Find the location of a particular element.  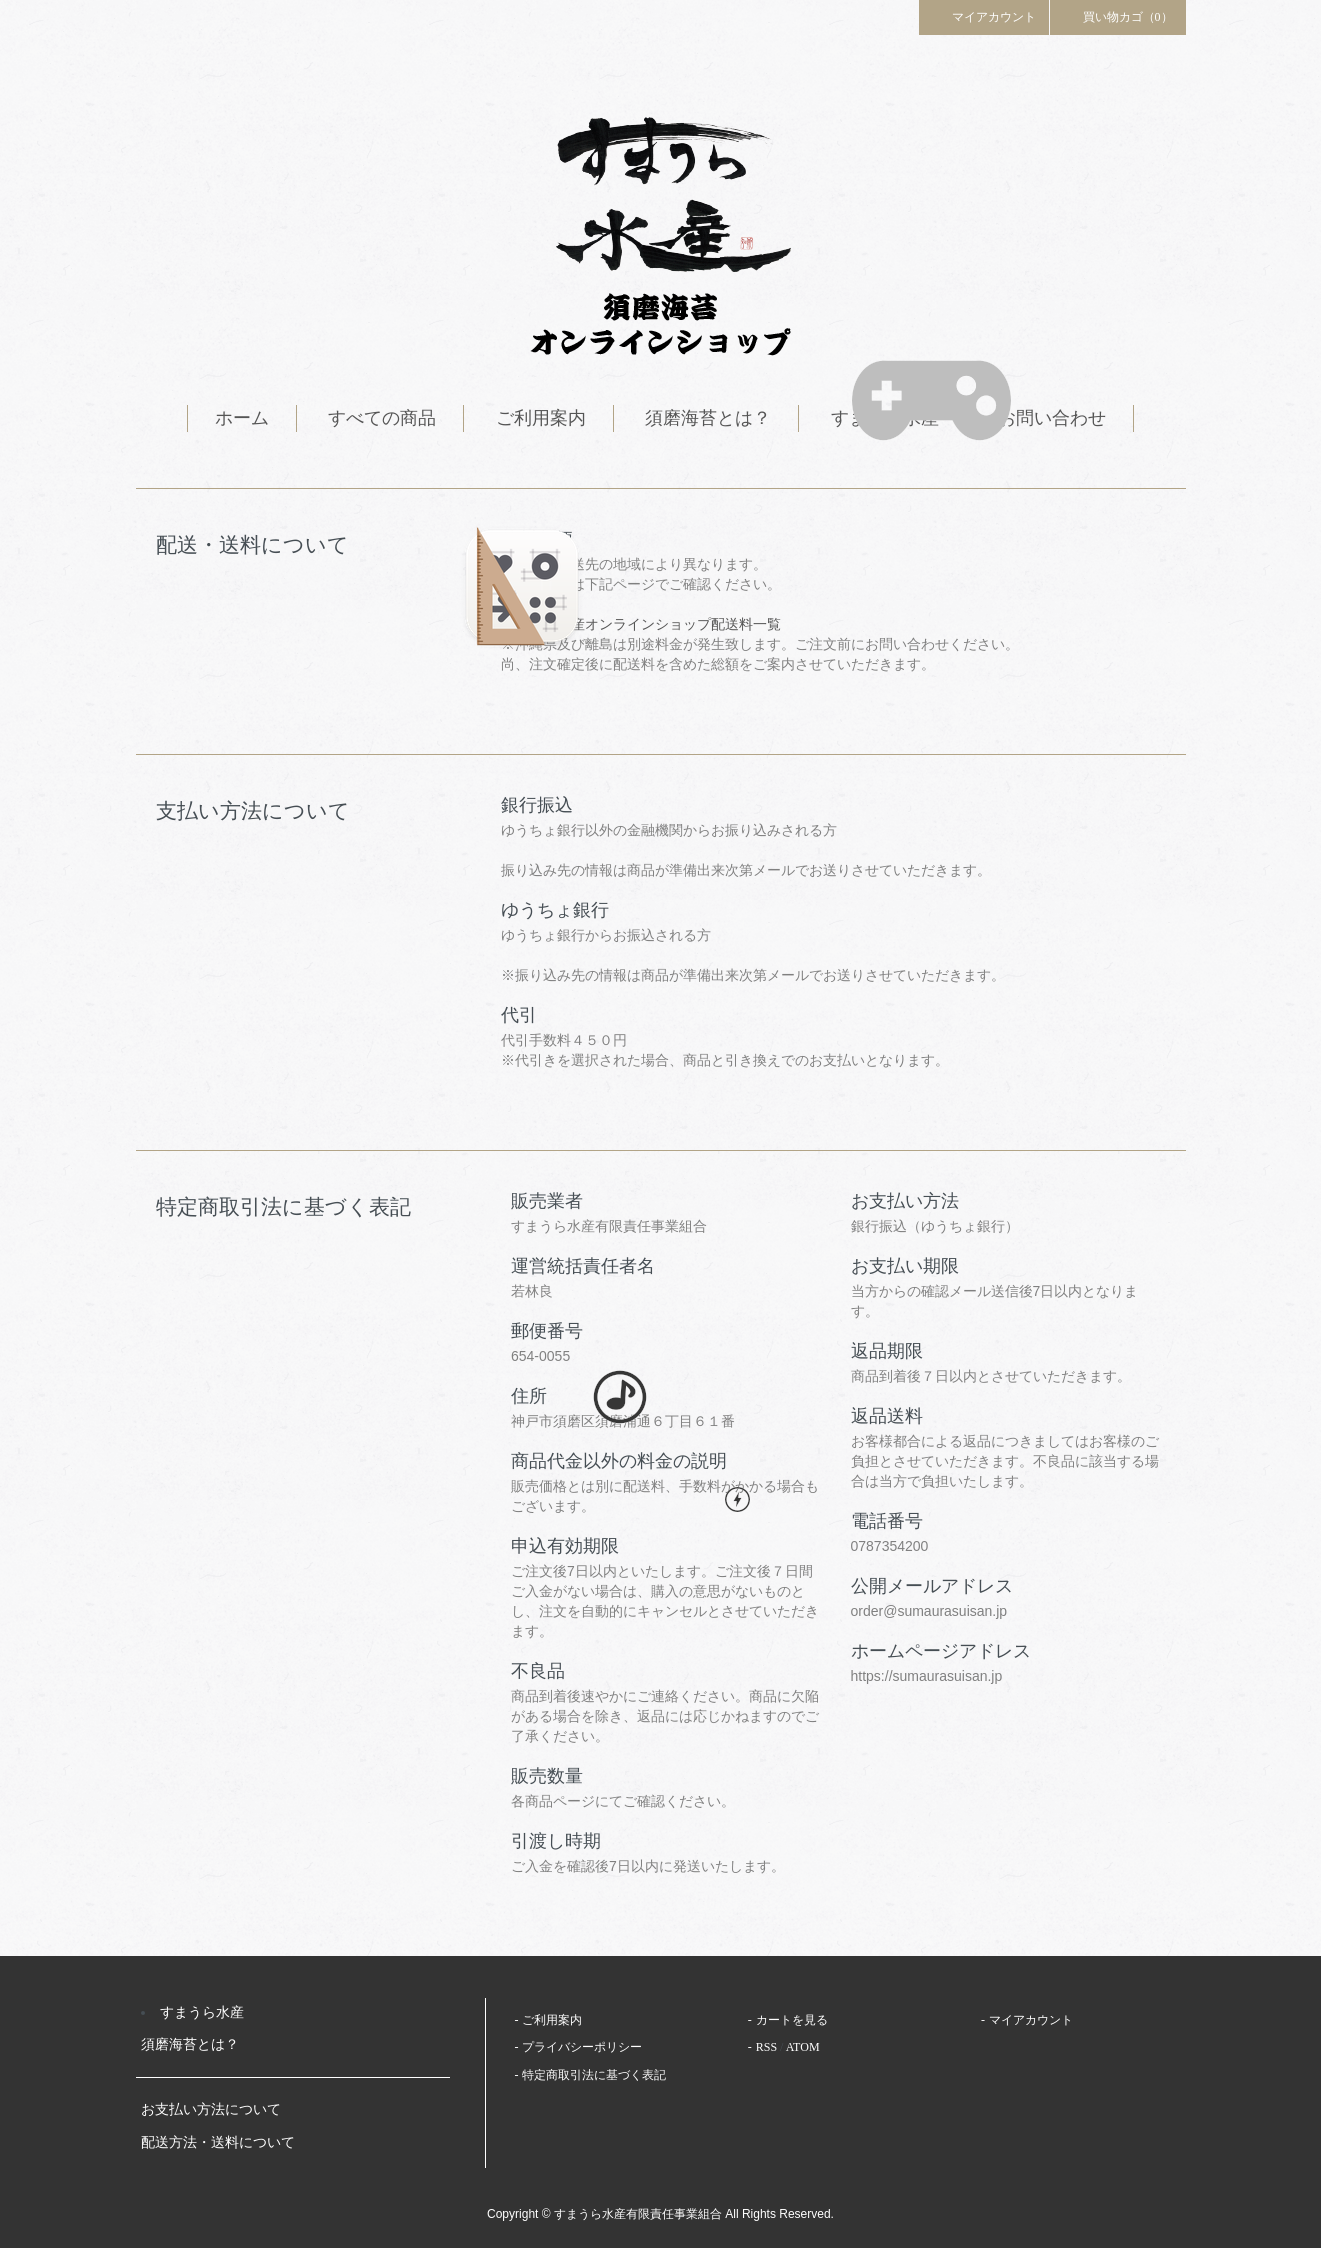

access power and battery settings is located at coordinates (737, 1499).